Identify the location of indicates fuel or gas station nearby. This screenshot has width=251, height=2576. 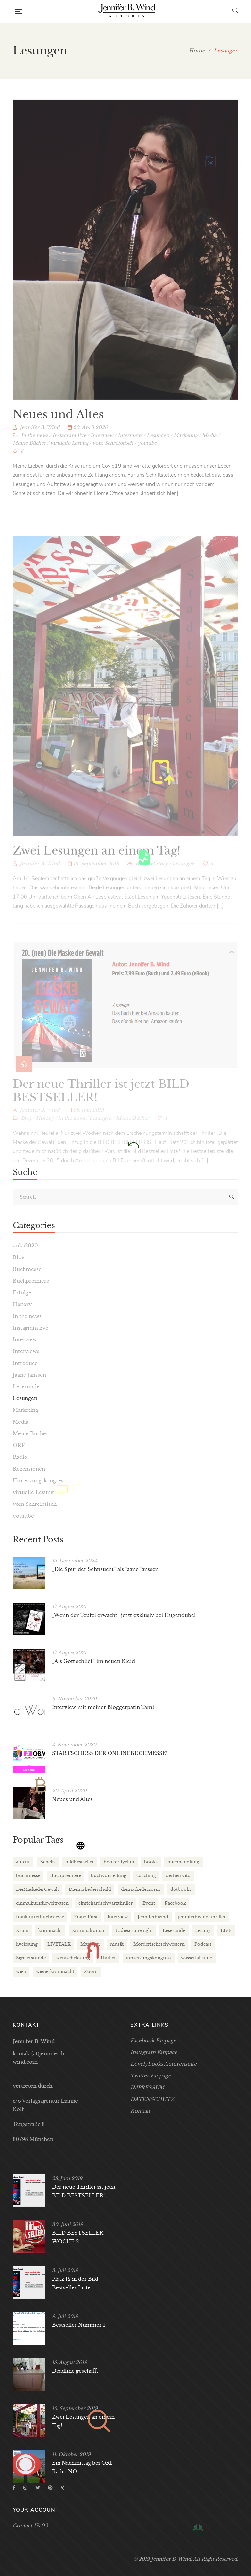
(210, 162).